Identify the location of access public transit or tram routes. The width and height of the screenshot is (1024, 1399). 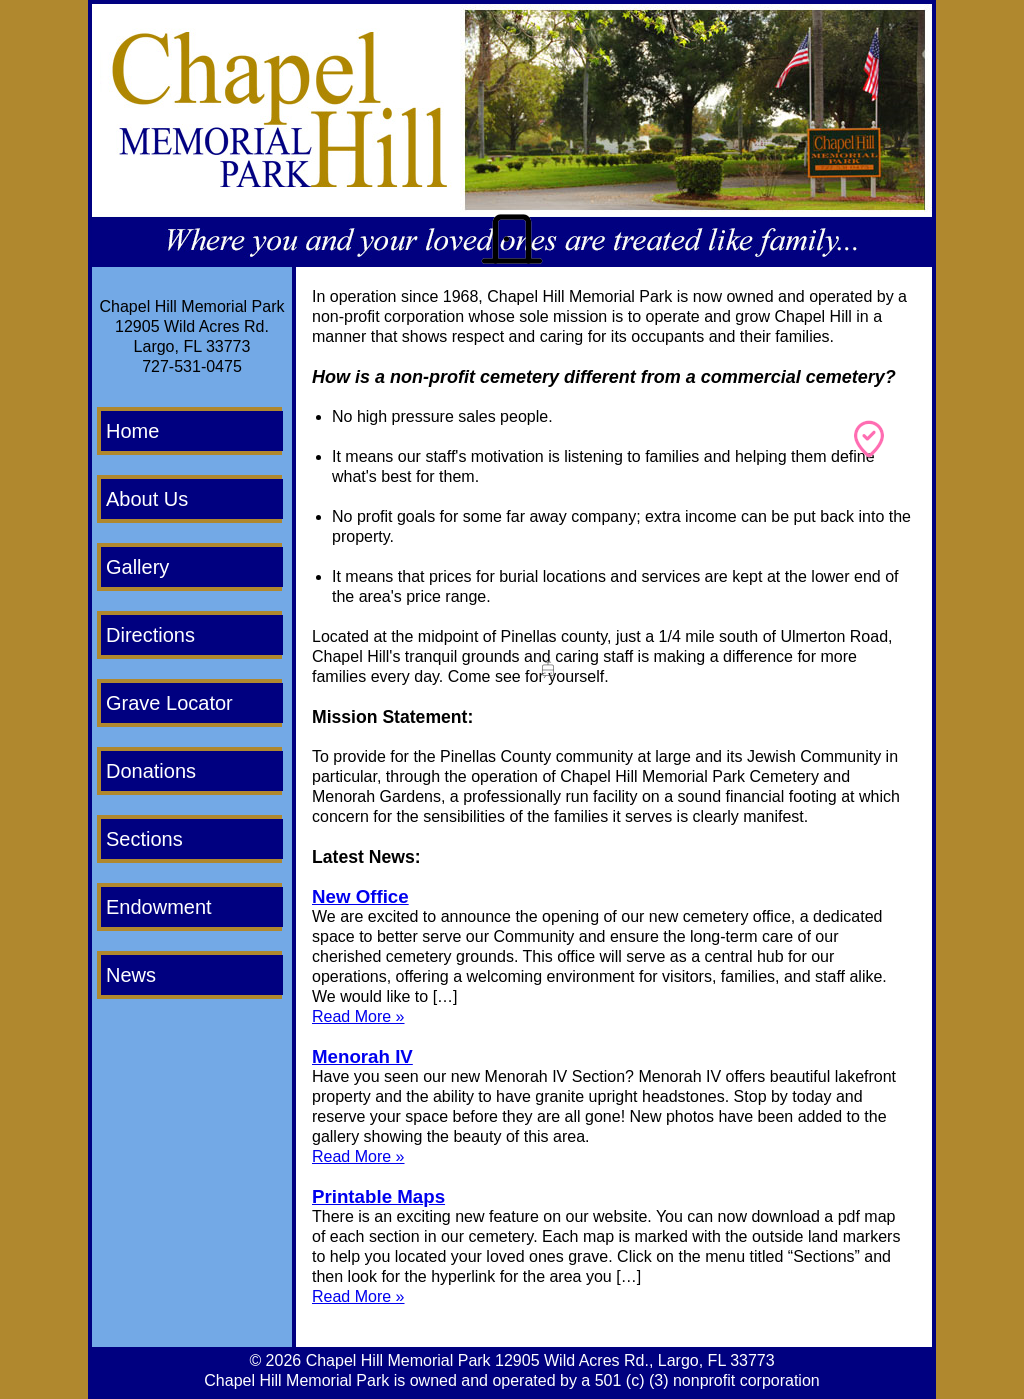
(548, 670).